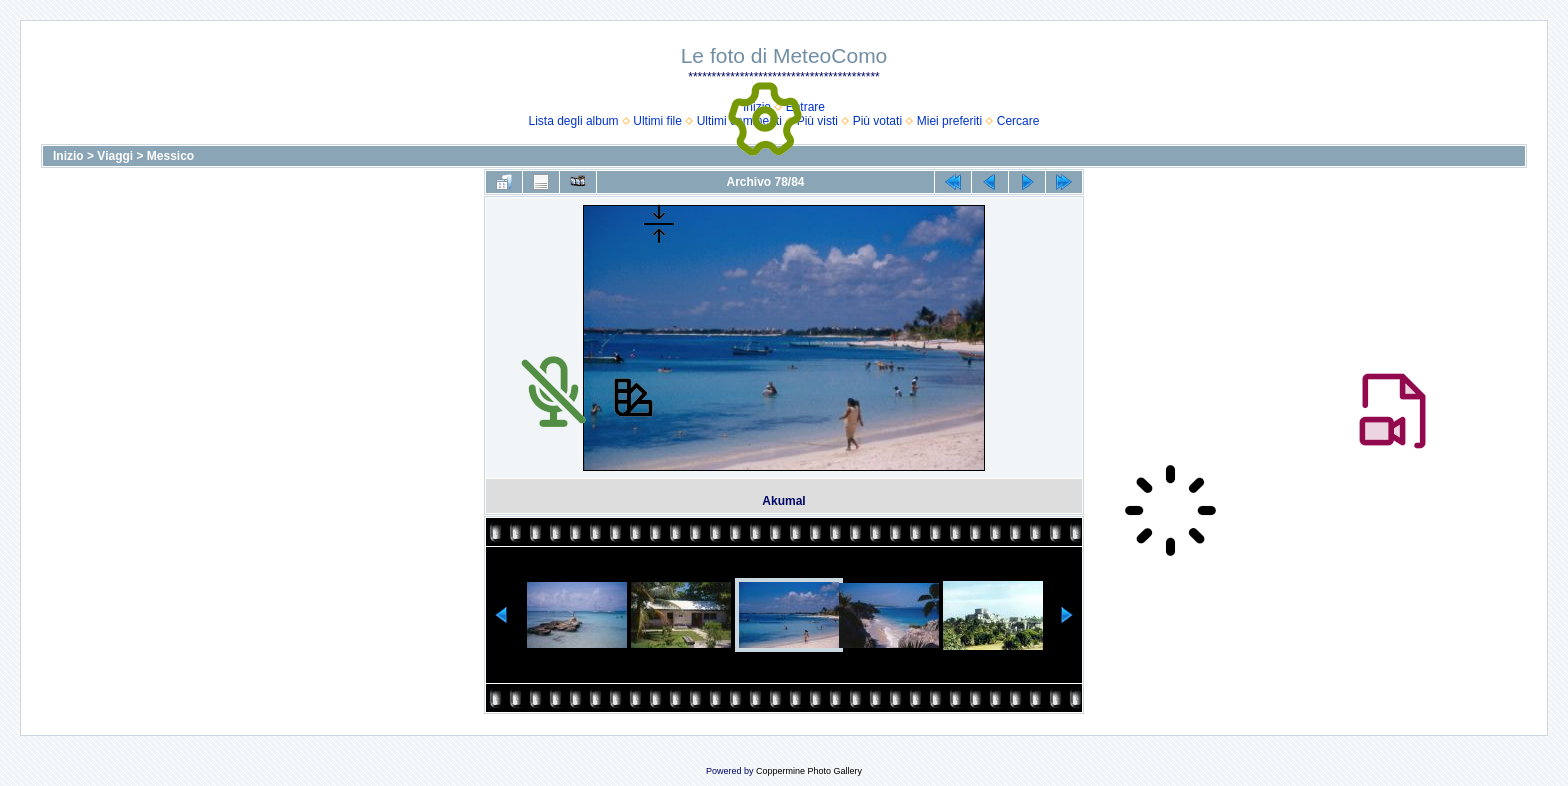  What do you see at coordinates (633, 397) in the screenshot?
I see `access color palette or theme settings` at bounding box center [633, 397].